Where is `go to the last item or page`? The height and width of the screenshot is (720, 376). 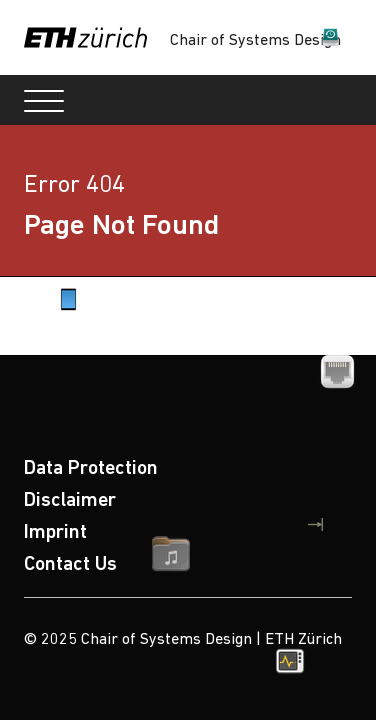
go to the last item or page is located at coordinates (315, 524).